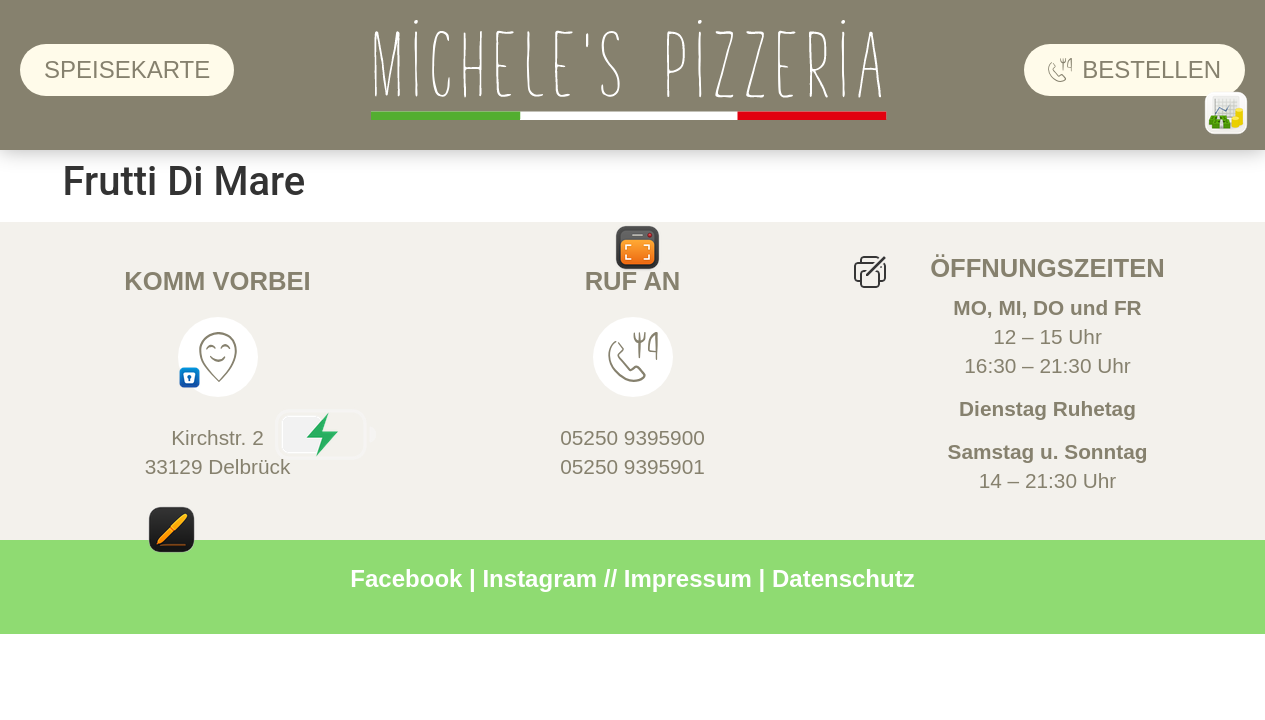  I want to click on open gnucash personal finance application, so click(1226, 113).